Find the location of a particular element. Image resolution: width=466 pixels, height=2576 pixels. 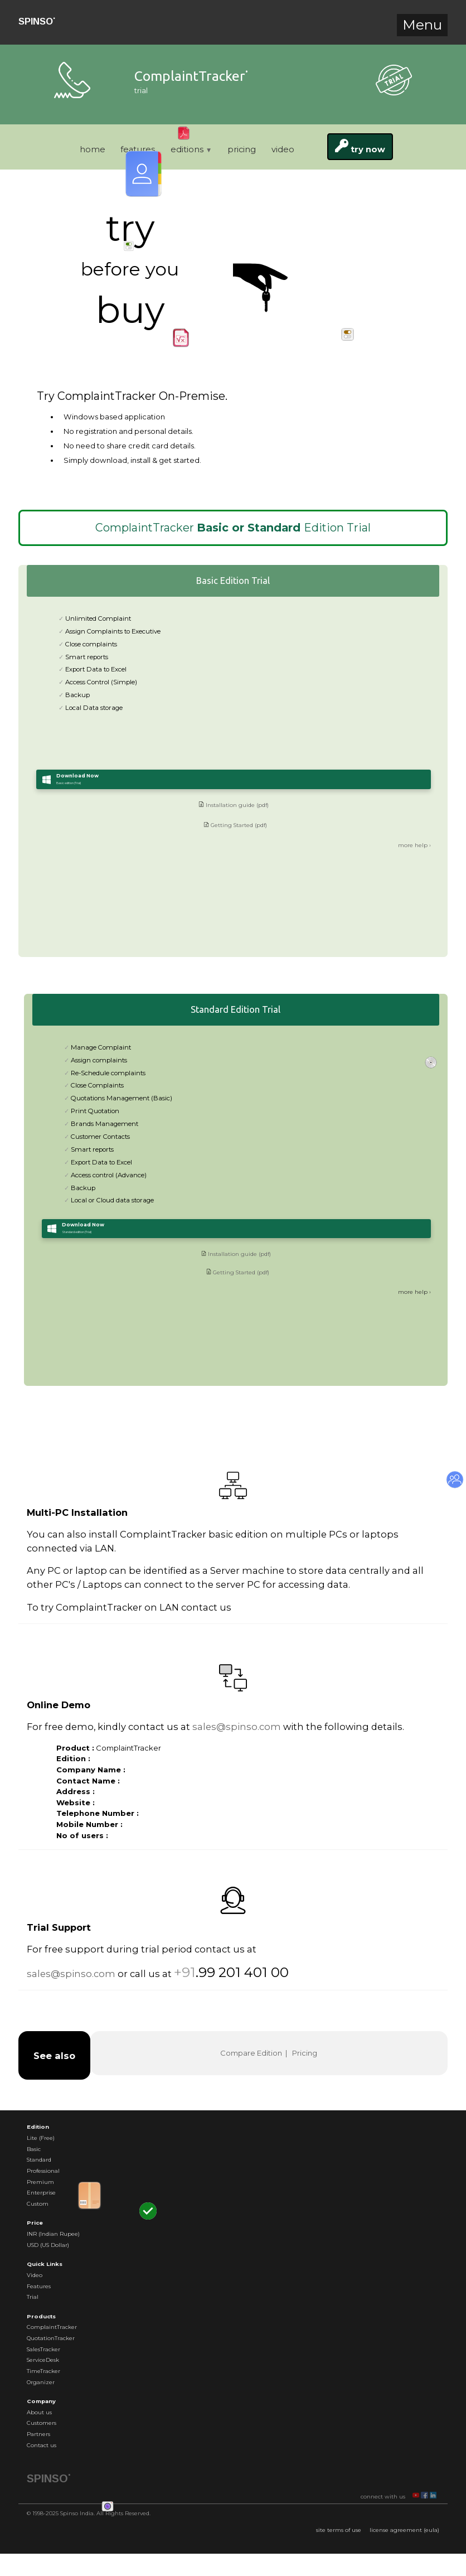

indicates a DVD+R disc drive or media is located at coordinates (431, 1062).